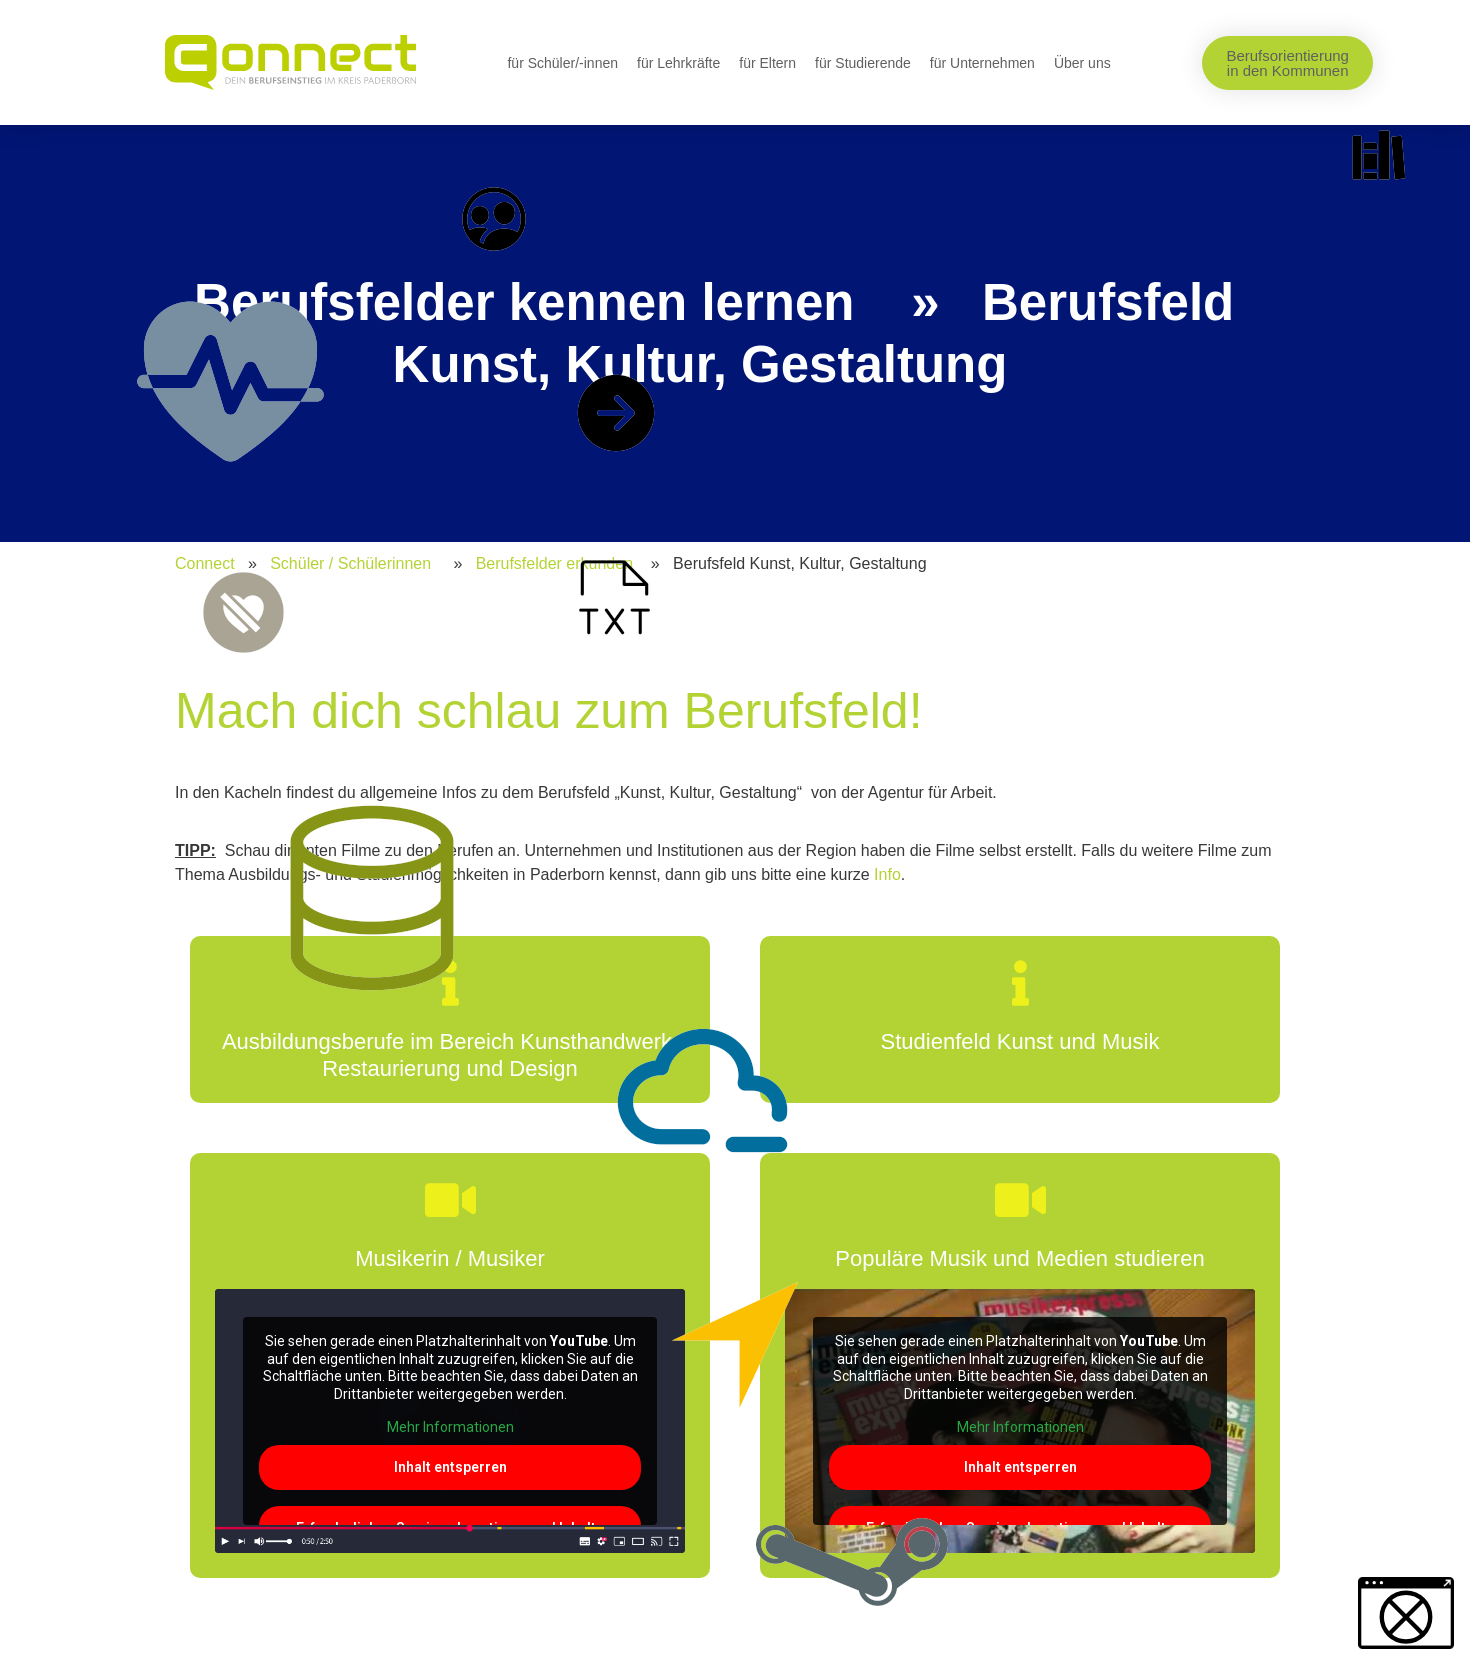 The height and width of the screenshot is (1669, 1470). Describe the element at coordinates (735, 1345) in the screenshot. I see `navigate to current location` at that location.